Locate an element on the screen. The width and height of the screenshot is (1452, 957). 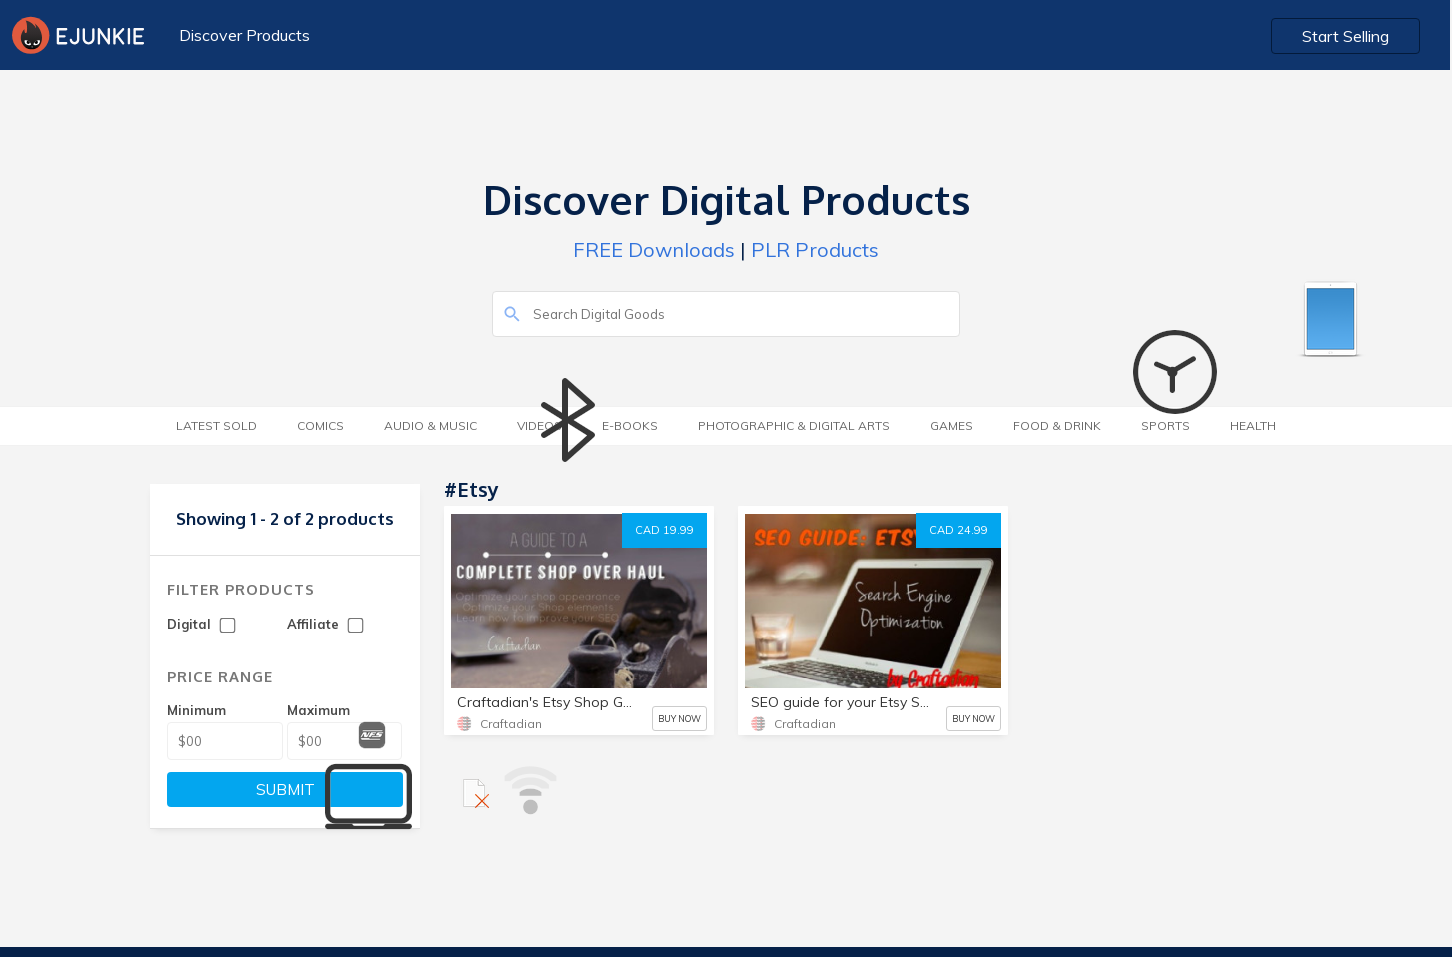
manage connected iPad device is located at coordinates (1330, 318).